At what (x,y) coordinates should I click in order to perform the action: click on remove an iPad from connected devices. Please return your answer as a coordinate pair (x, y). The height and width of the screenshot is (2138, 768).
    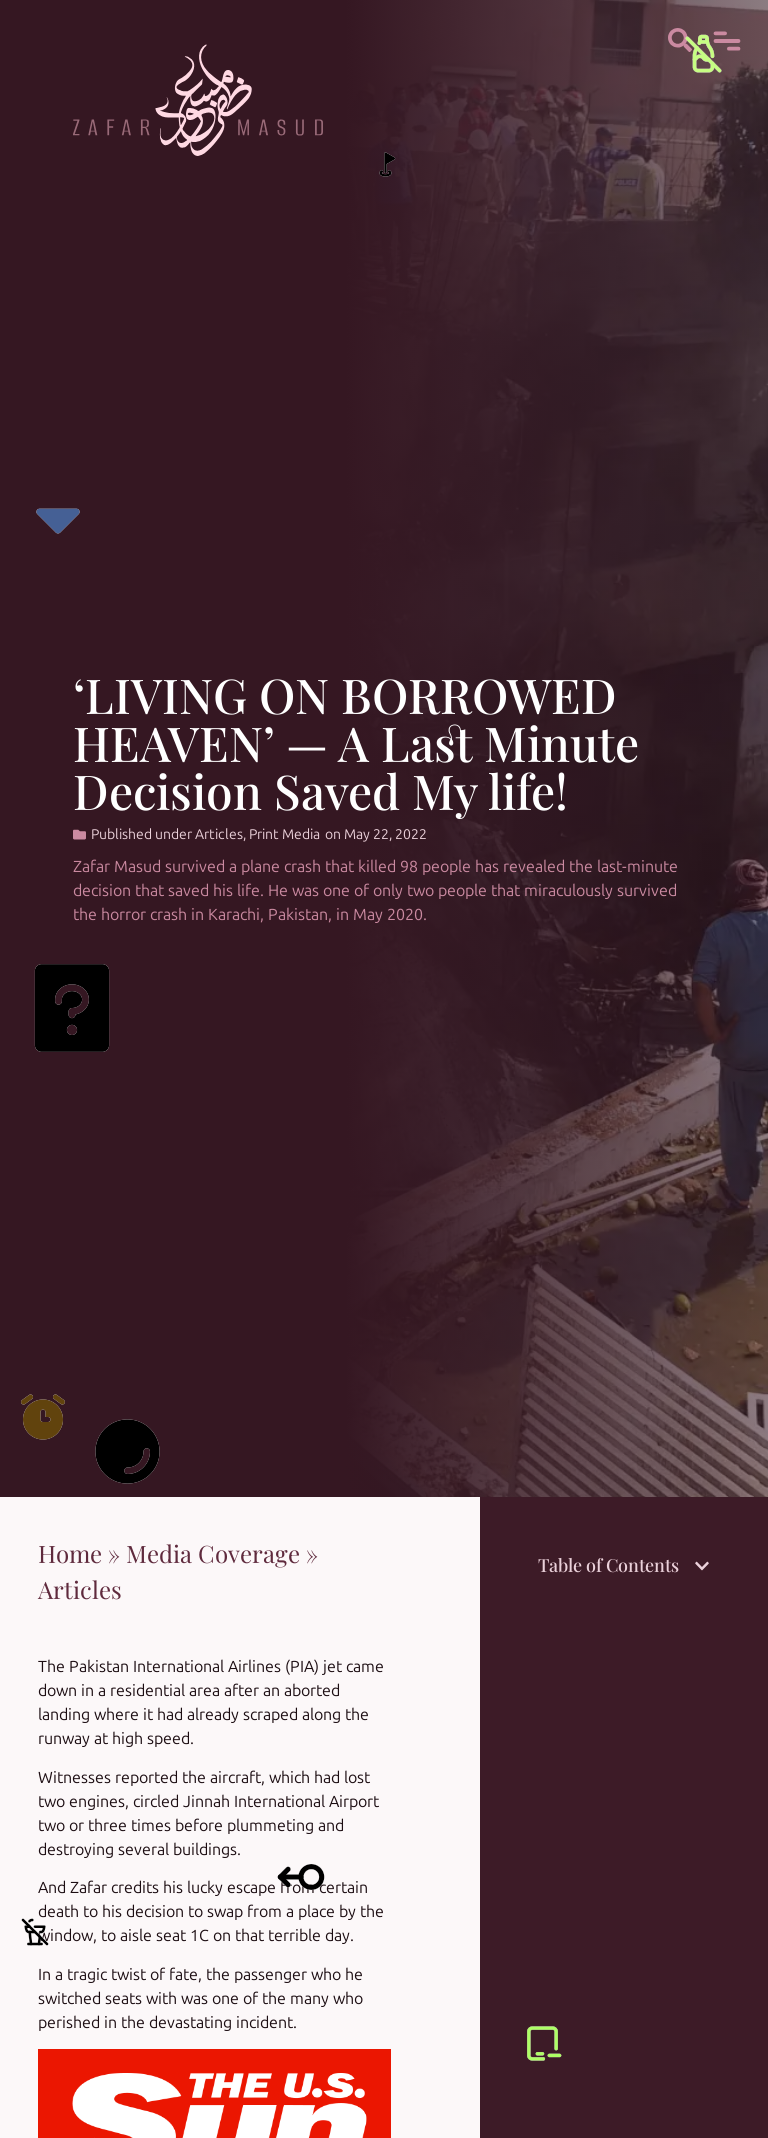
    Looking at the image, I should click on (542, 2043).